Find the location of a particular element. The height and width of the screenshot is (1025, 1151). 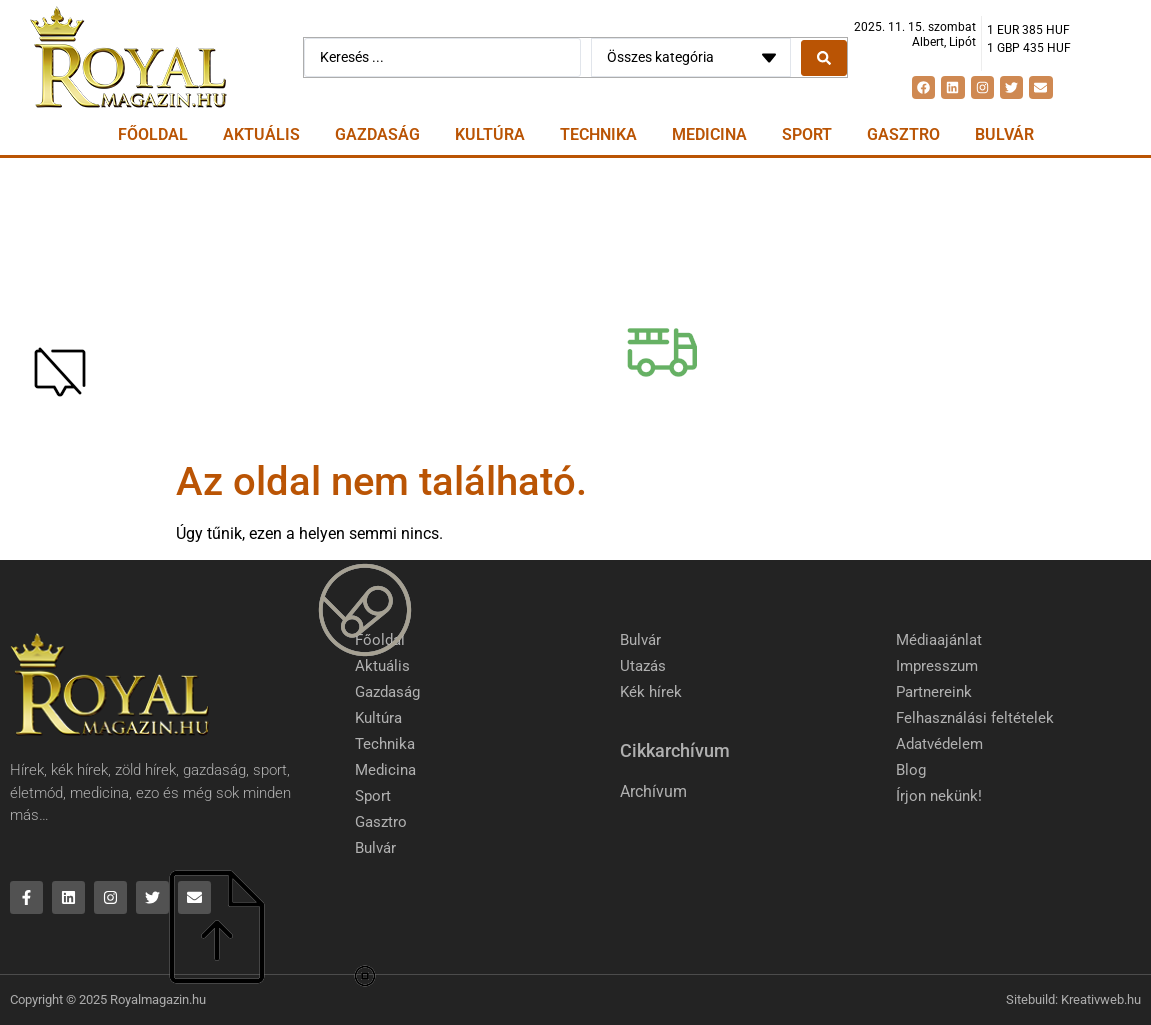

emergency services or fire department contact is located at coordinates (660, 349).